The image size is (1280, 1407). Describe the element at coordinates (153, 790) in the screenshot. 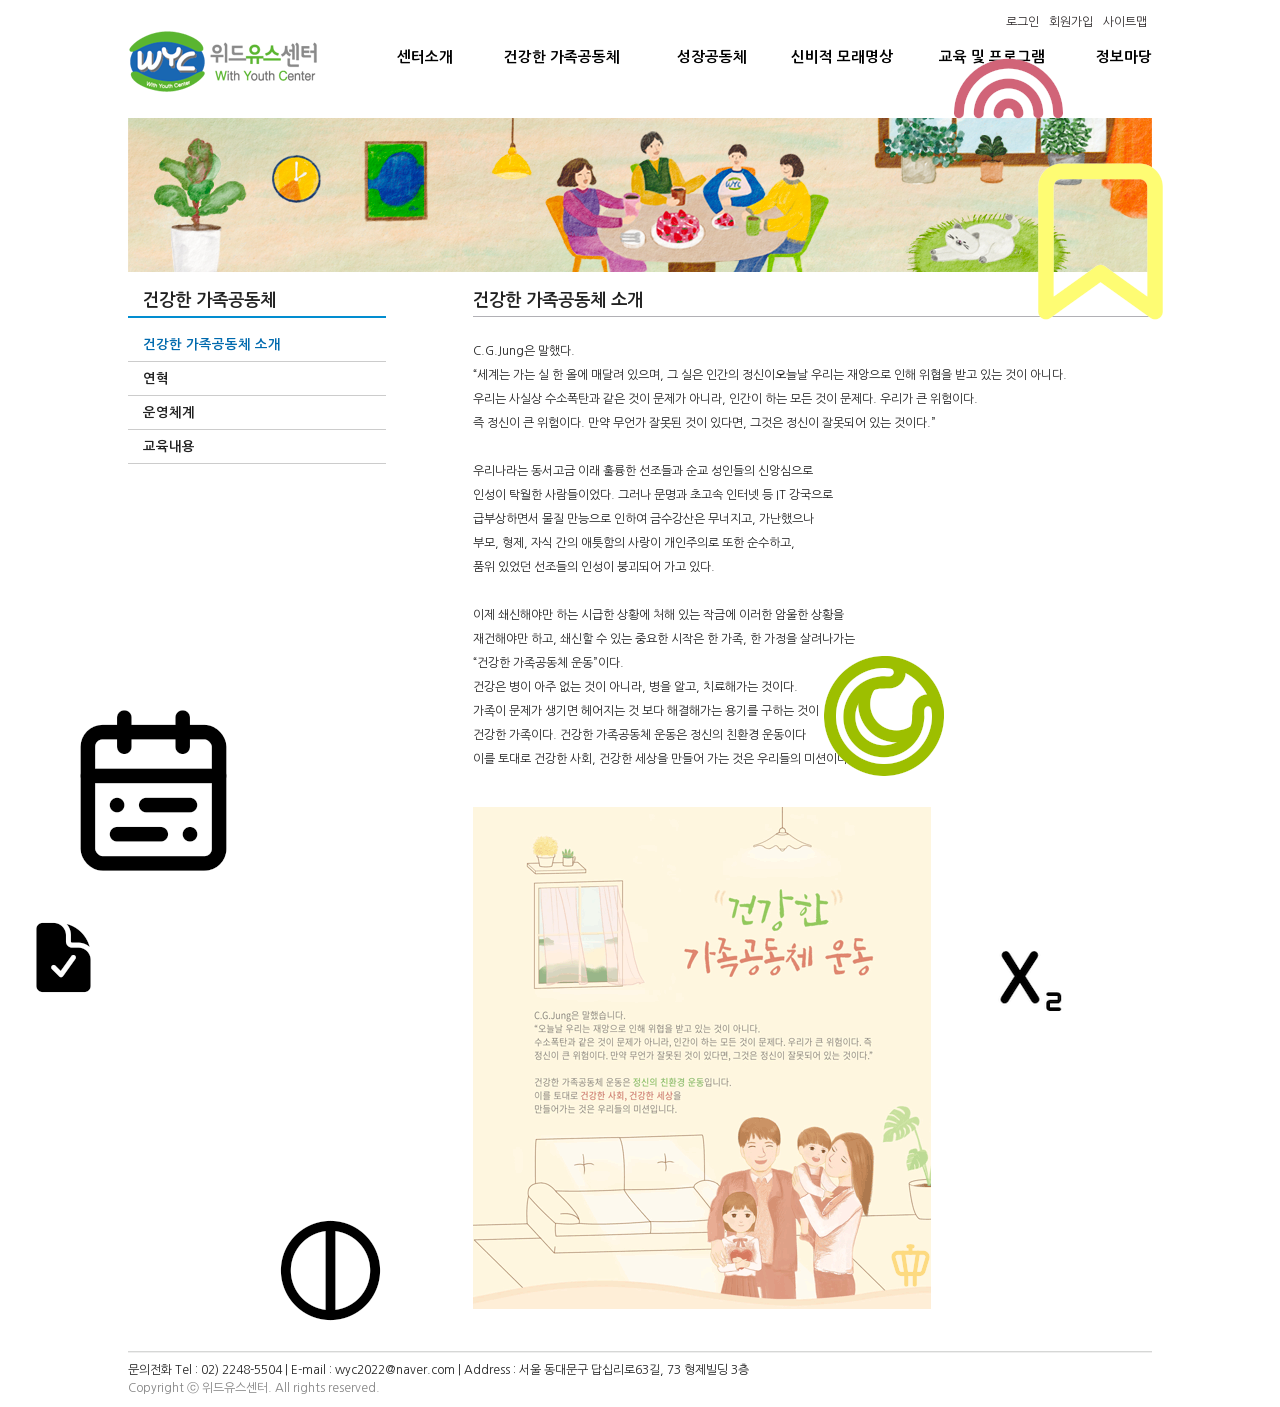

I see `select a date range` at that location.